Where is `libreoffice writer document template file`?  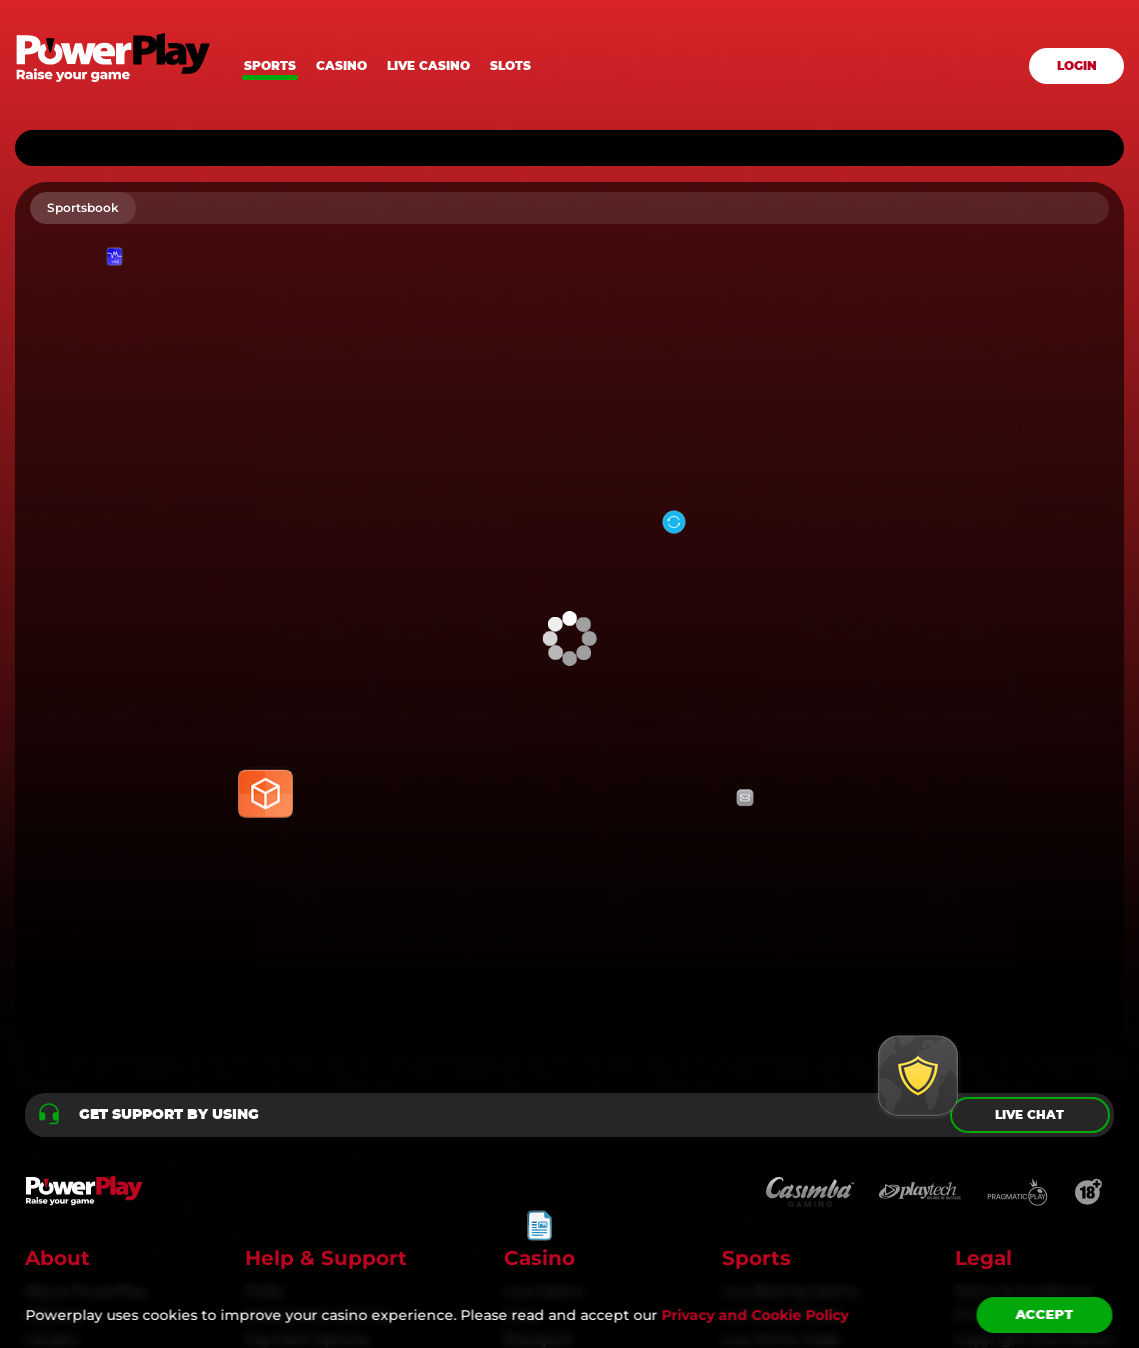
libreoffice writer document template file is located at coordinates (539, 1225).